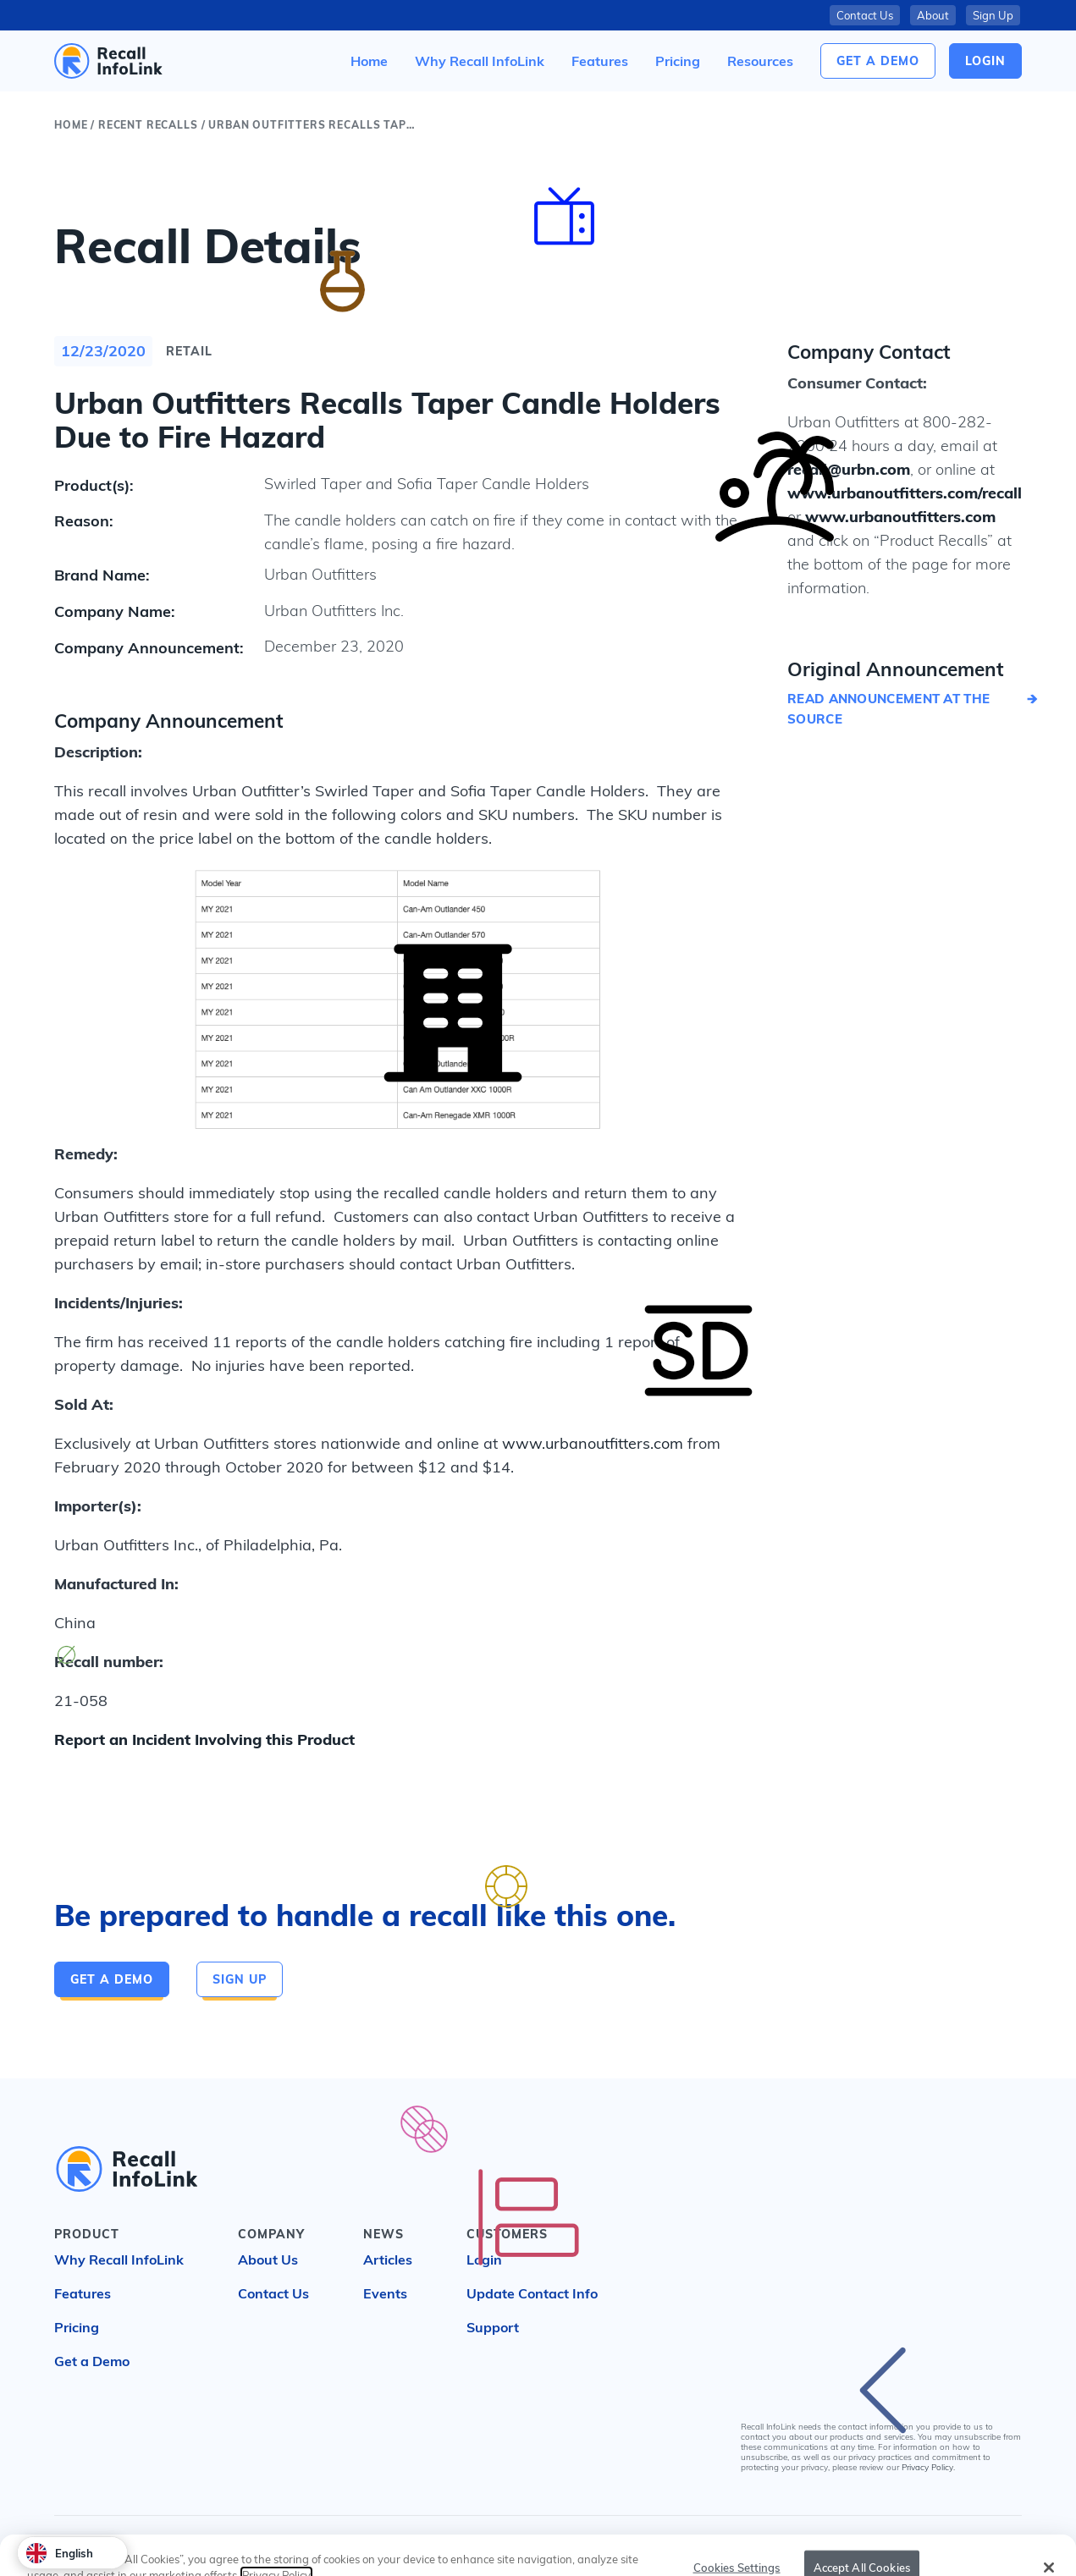 The width and height of the screenshot is (1076, 2576). What do you see at coordinates (527, 2217) in the screenshot?
I see `align text to the left margin` at bounding box center [527, 2217].